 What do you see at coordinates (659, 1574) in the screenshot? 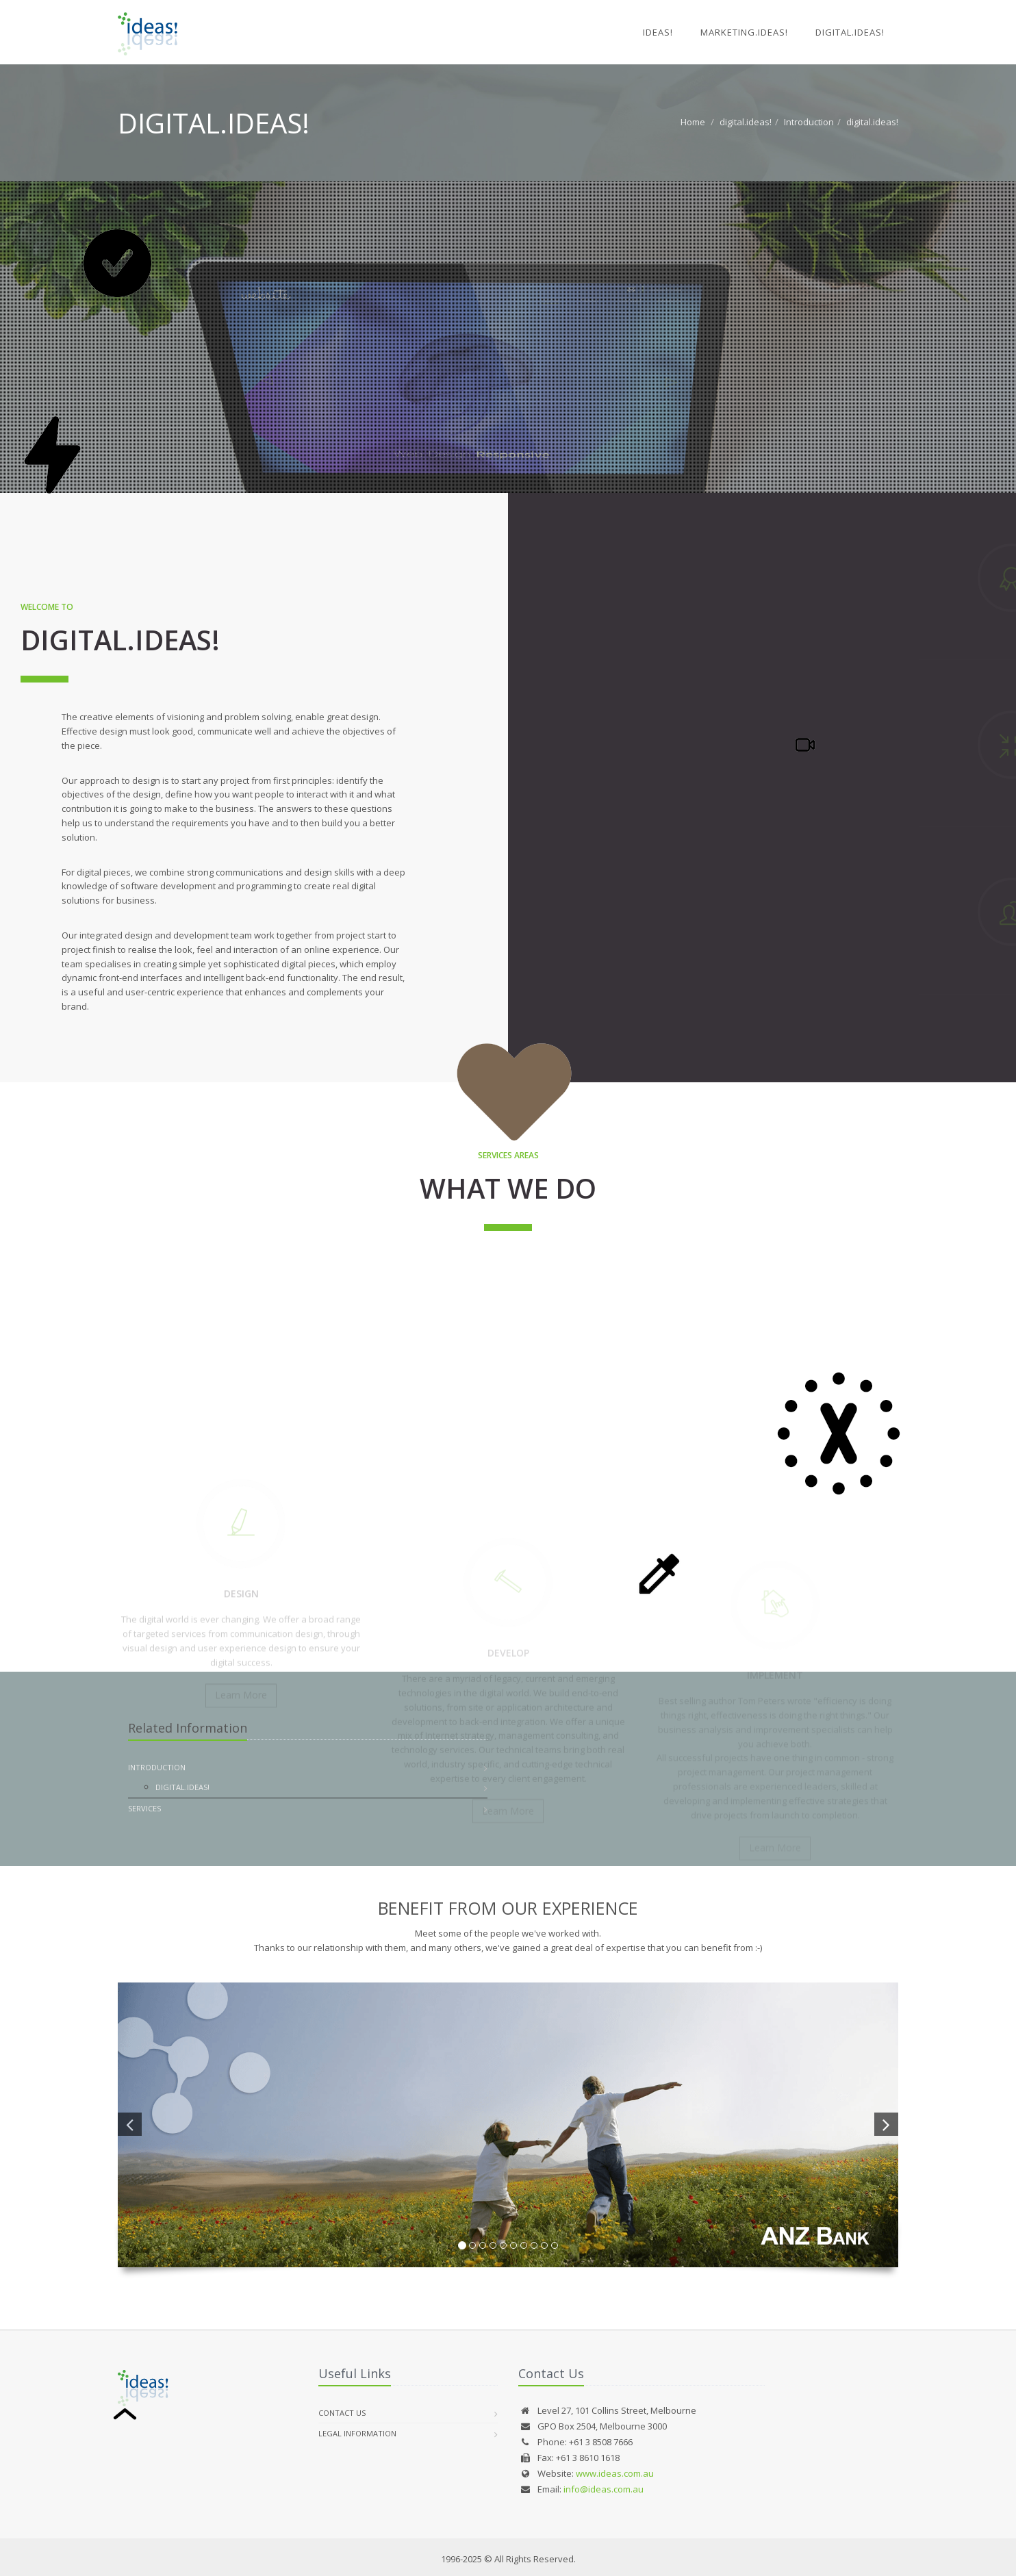
I see `pick a color from the canvas` at bounding box center [659, 1574].